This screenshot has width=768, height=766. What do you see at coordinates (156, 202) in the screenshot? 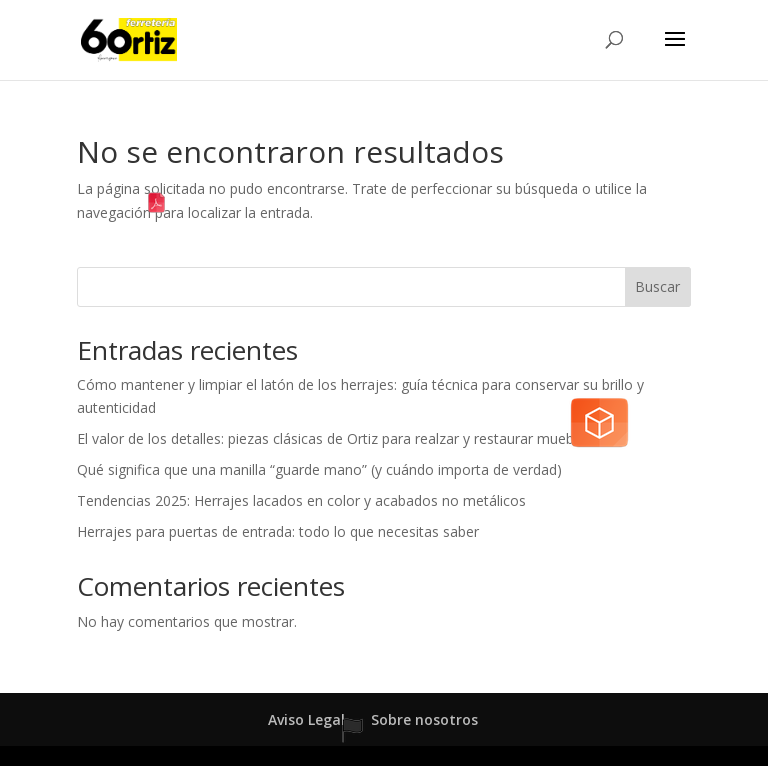
I see `a compressed pdf document file` at bounding box center [156, 202].